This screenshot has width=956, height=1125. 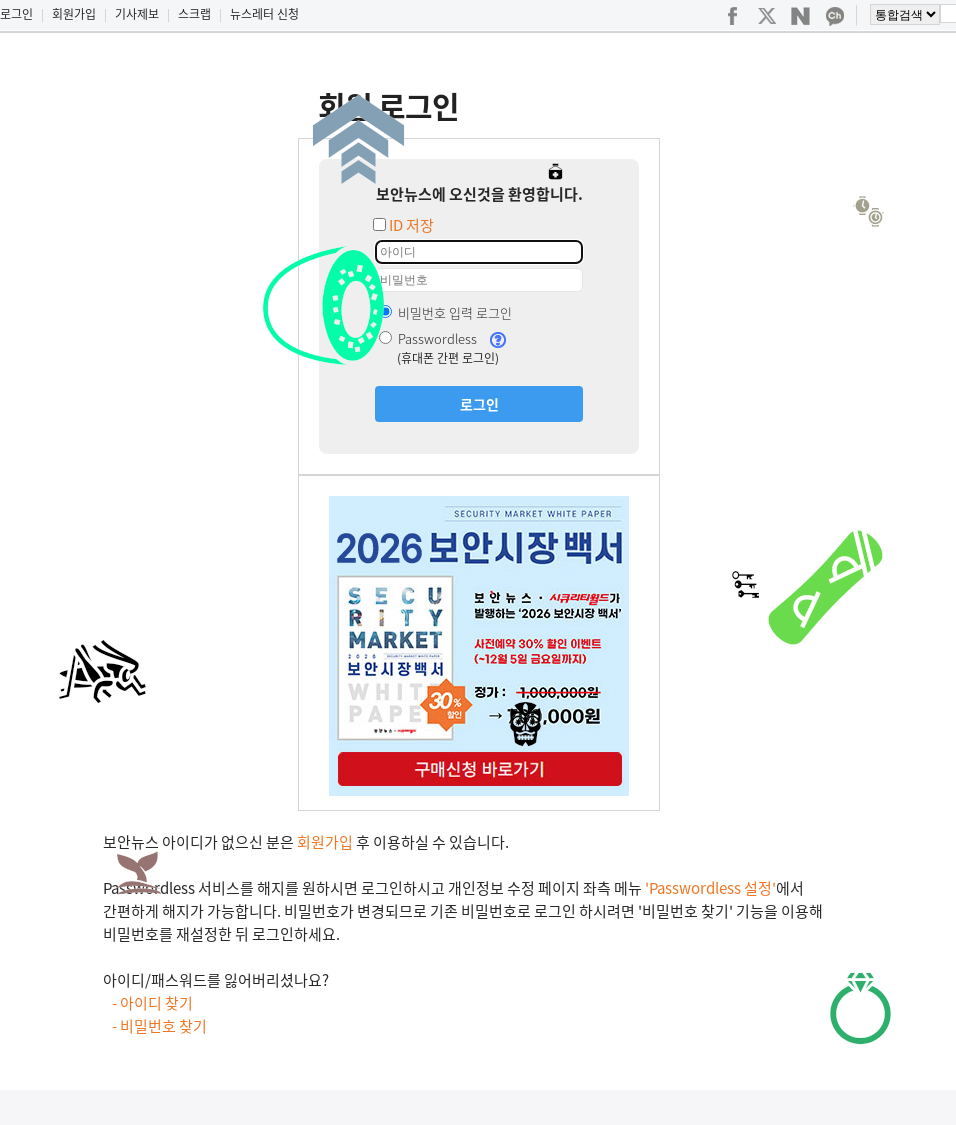 I want to click on view jewelry or accessories collection, so click(x=860, y=1008).